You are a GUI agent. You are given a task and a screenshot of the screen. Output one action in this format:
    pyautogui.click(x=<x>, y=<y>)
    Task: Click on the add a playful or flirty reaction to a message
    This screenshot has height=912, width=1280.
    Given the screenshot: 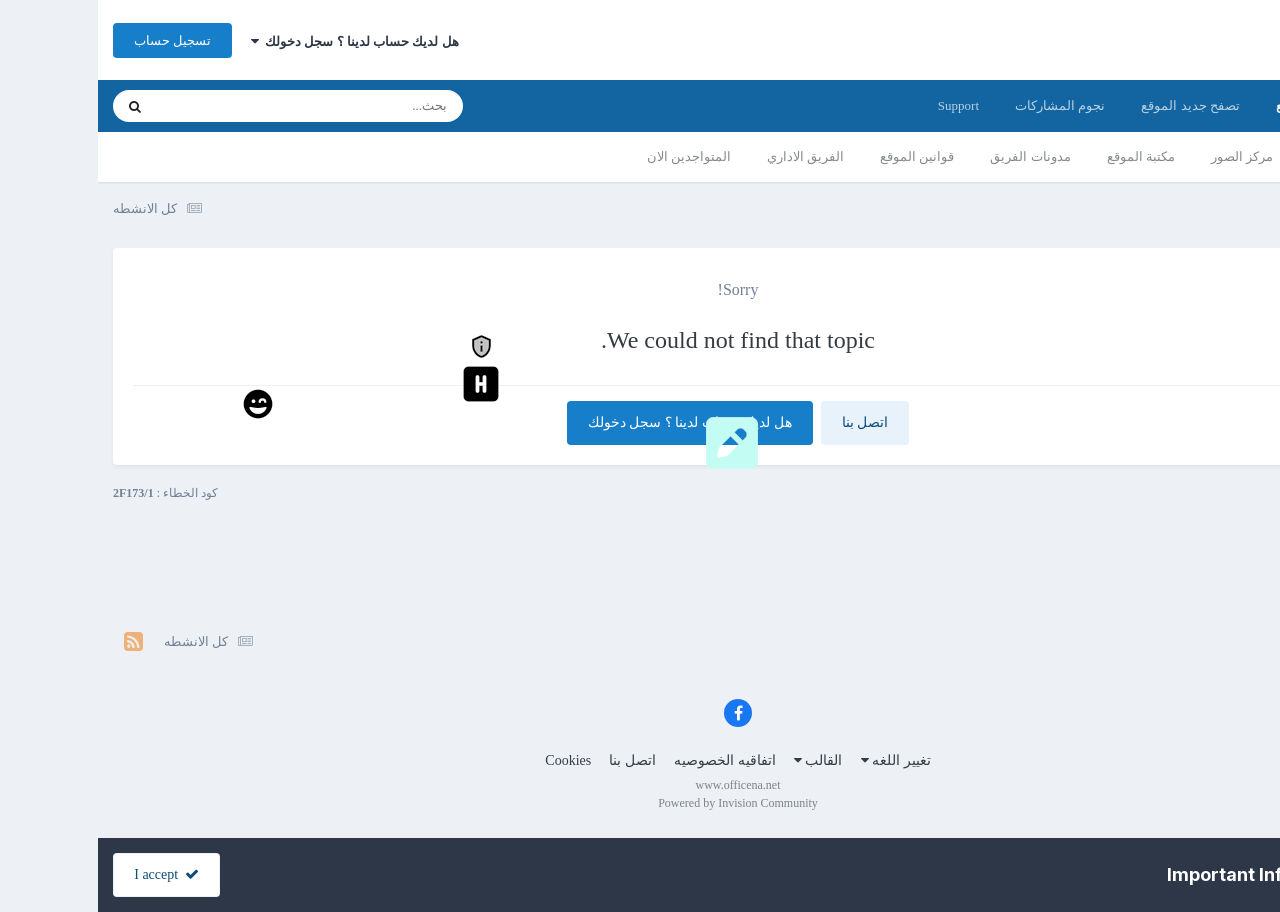 What is the action you would take?
    pyautogui.click(x=258, y=404)
    